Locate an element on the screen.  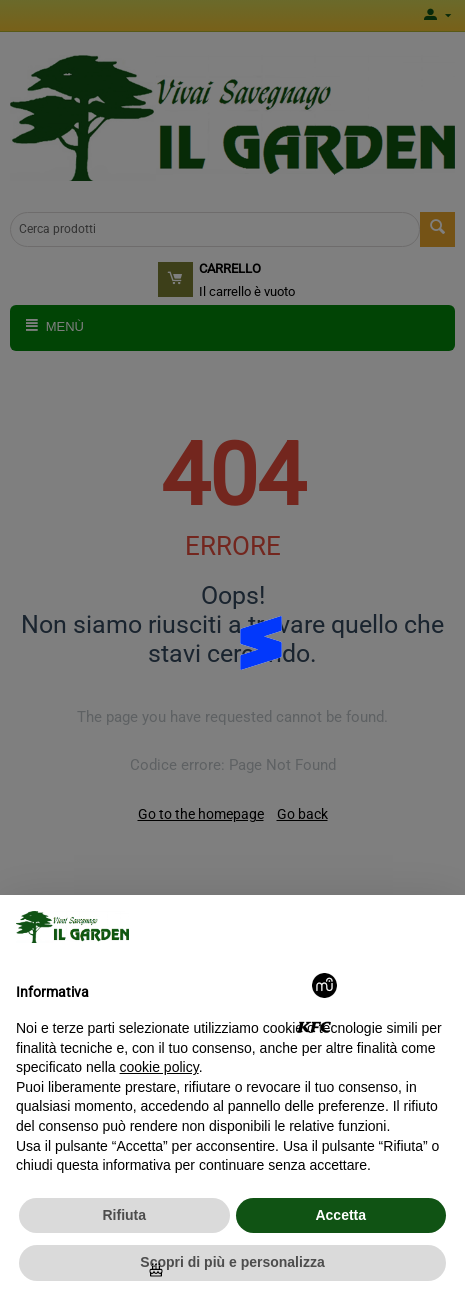
open MuseScore music notation app is located at coordinates (324, 985).